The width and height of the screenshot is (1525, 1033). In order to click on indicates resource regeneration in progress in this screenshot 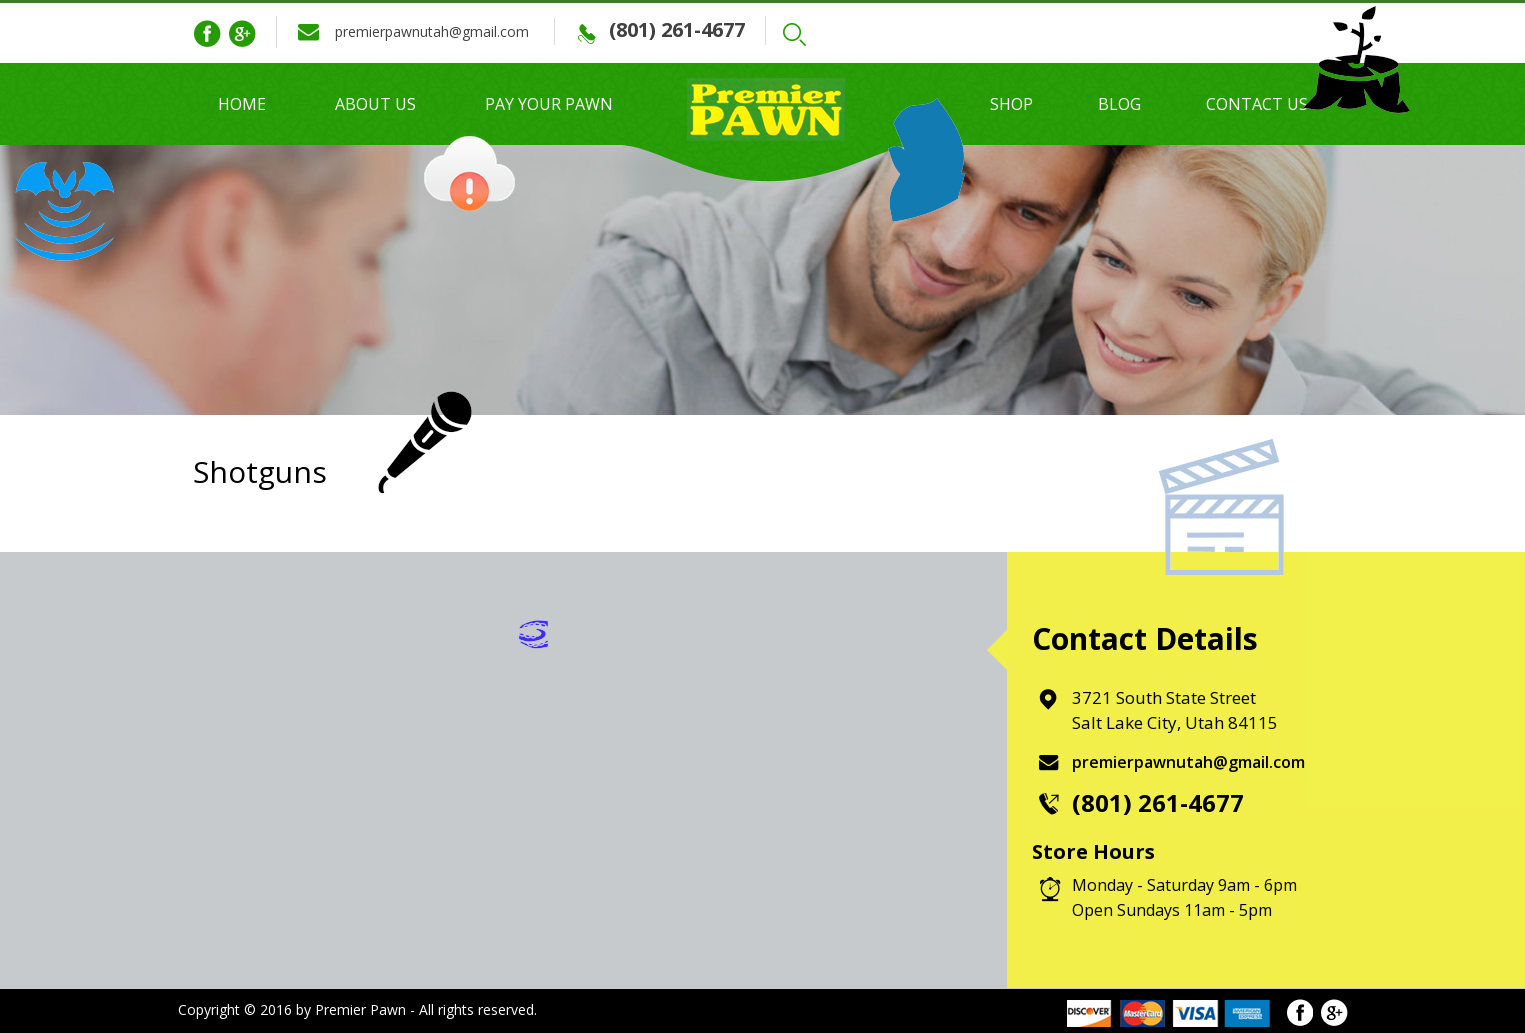, I will do `click(1356, 59)`.